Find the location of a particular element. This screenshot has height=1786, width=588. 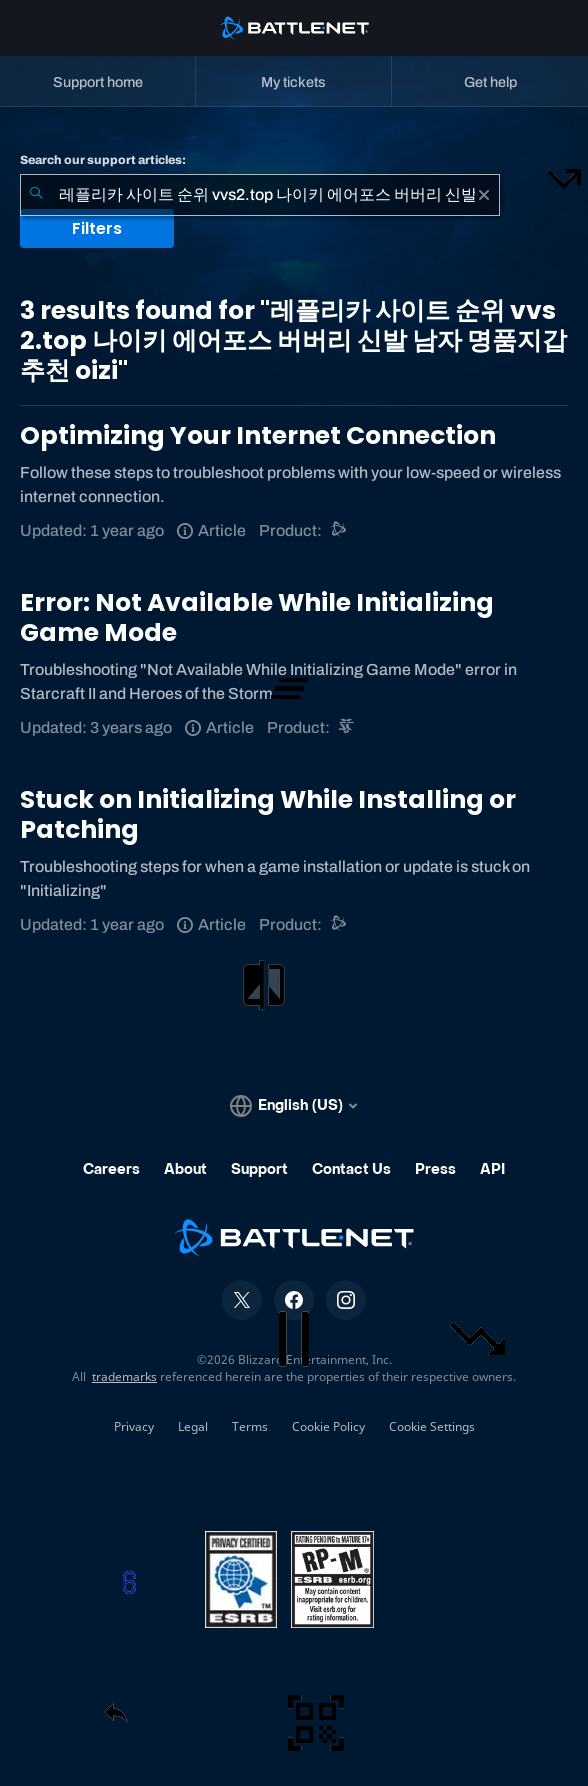

indicates step 6 in a multi-step process is located at coordinates (129, 1582).